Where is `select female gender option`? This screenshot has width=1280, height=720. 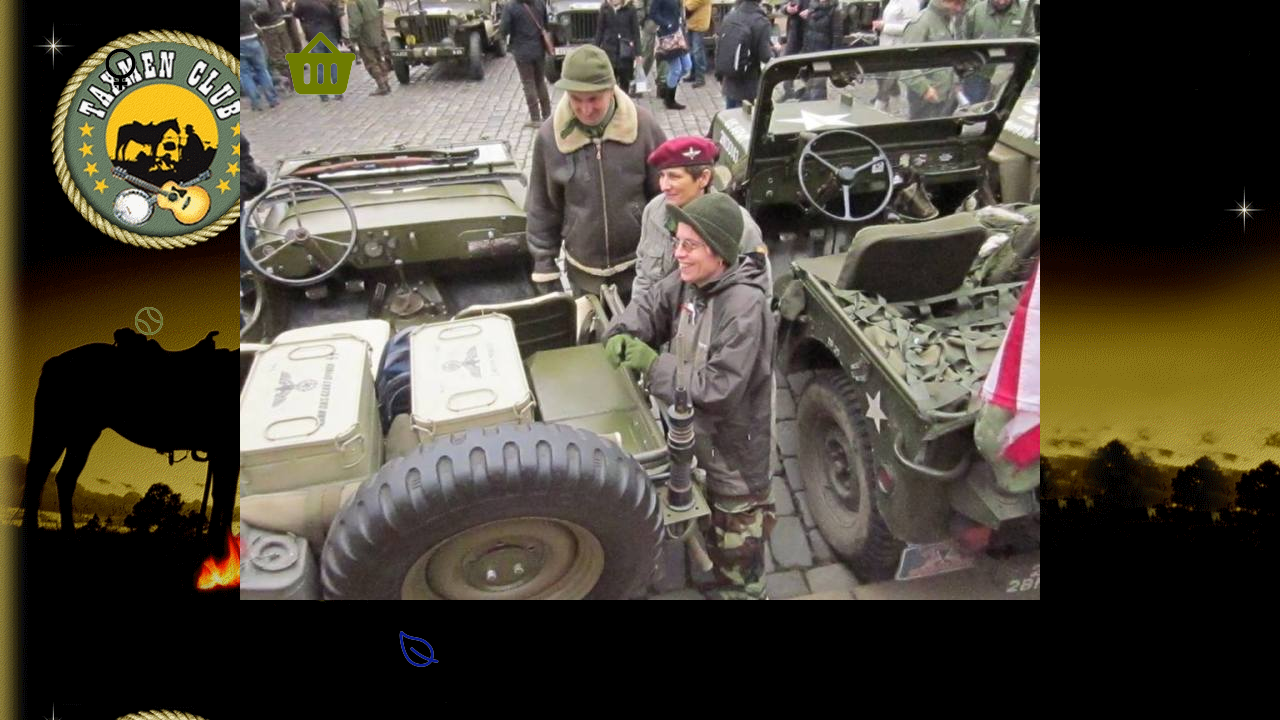 select female gender option is located at coordinates (120, 69).